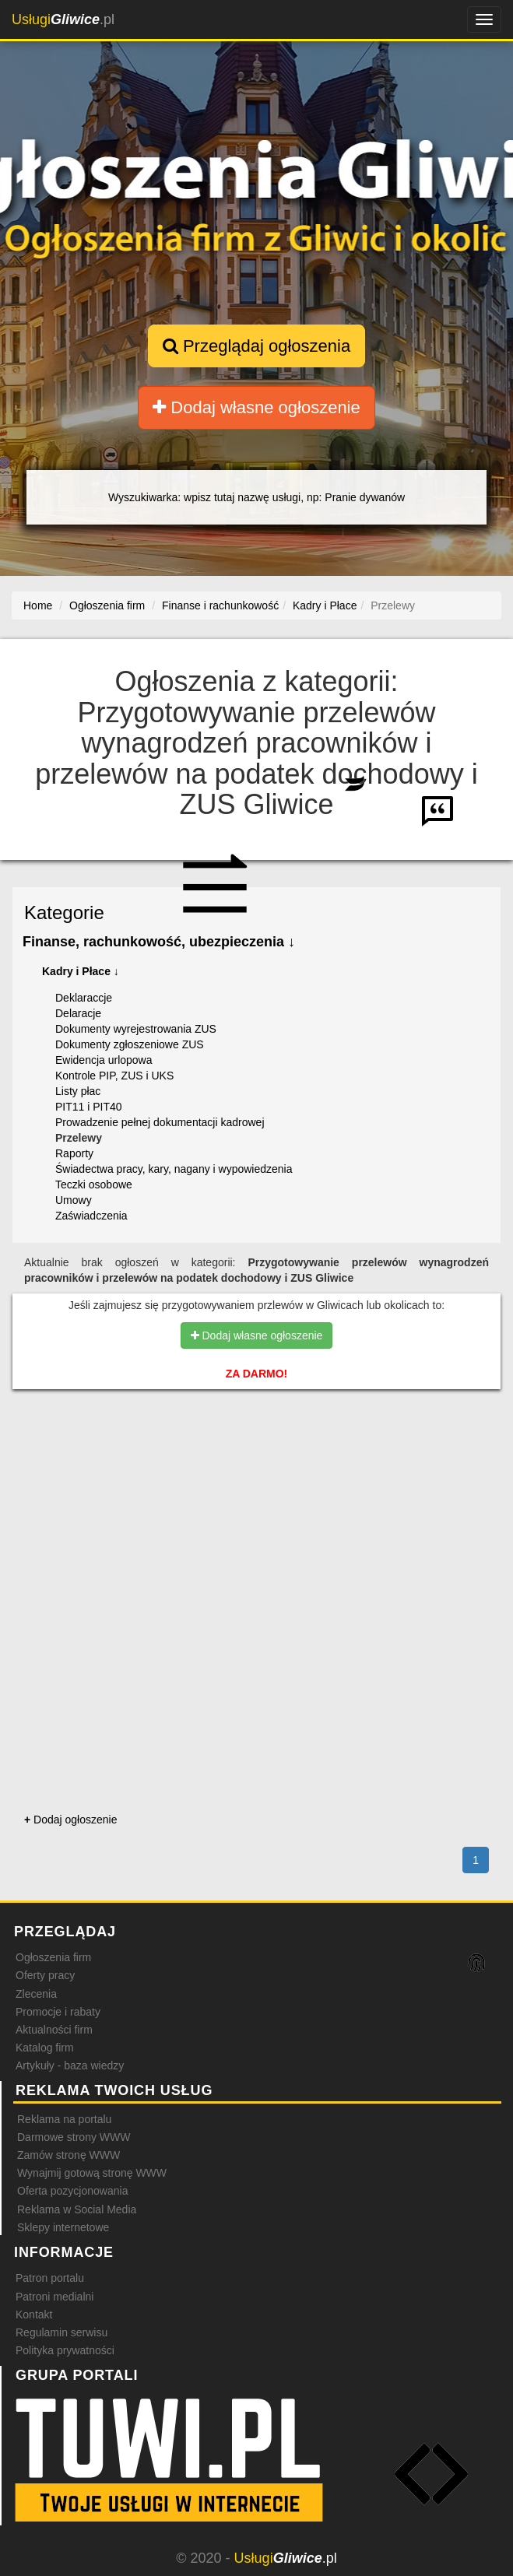  I want to click on wistia video hosting platform logo, so click(354, 783).